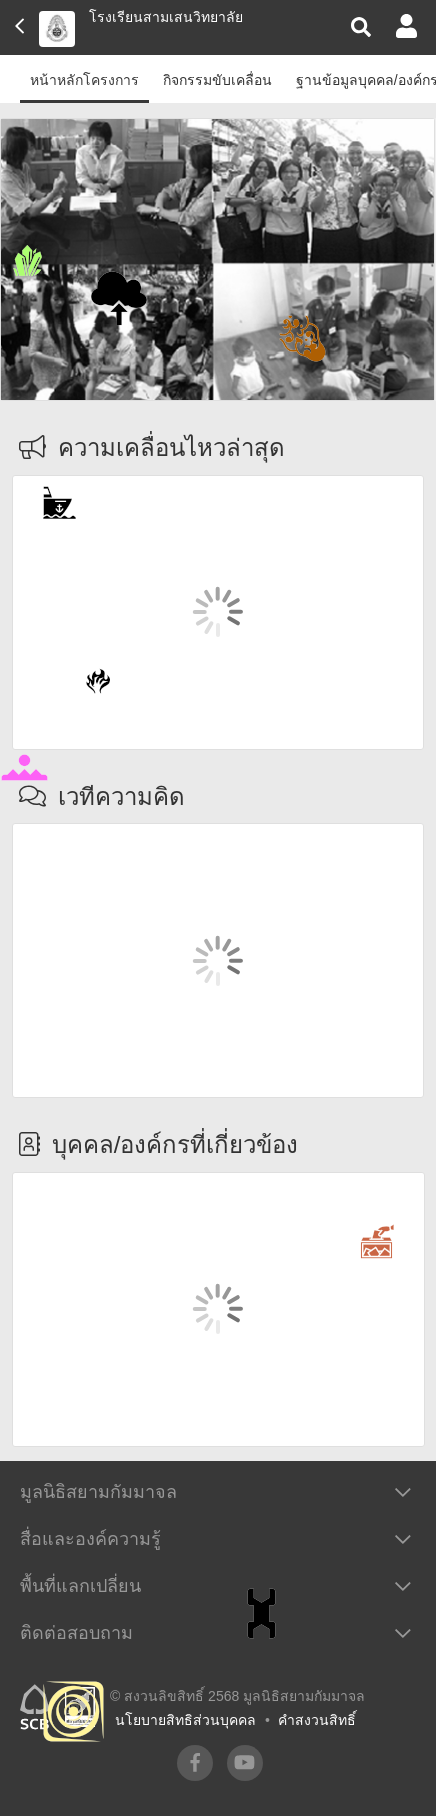  Describe the element at coordinates (376, 1241) in the screenshot. I see `cast your vote` at that location.